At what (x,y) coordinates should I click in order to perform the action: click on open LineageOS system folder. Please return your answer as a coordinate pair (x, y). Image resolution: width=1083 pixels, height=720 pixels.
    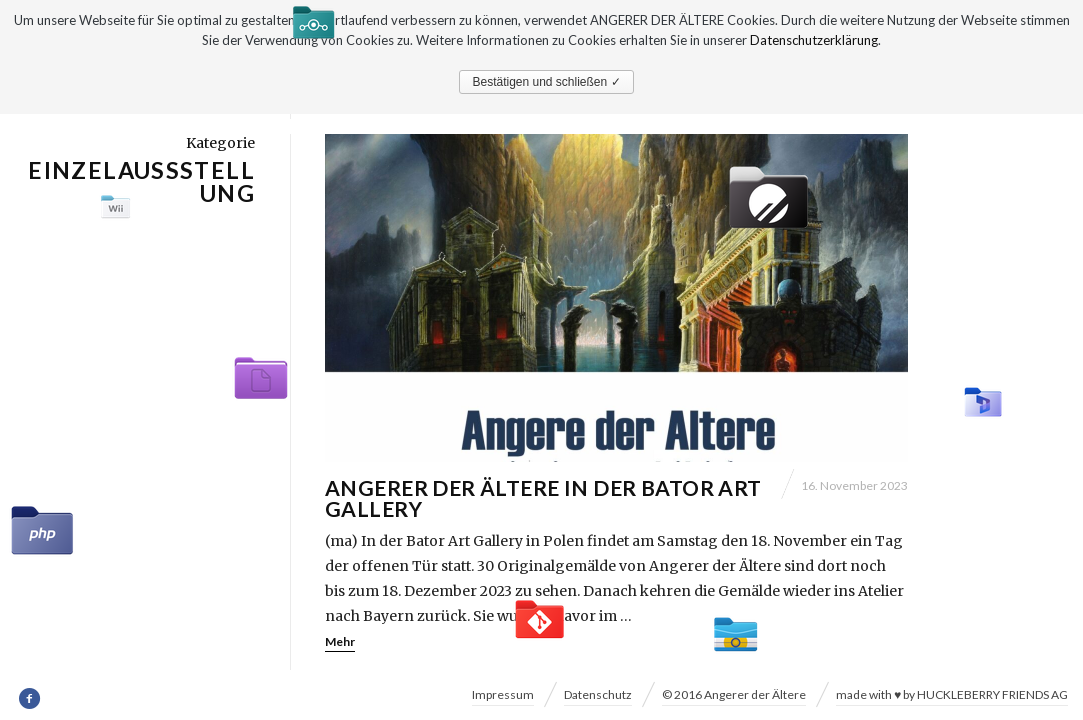
    Looking at the image, I should click on (313, 23).